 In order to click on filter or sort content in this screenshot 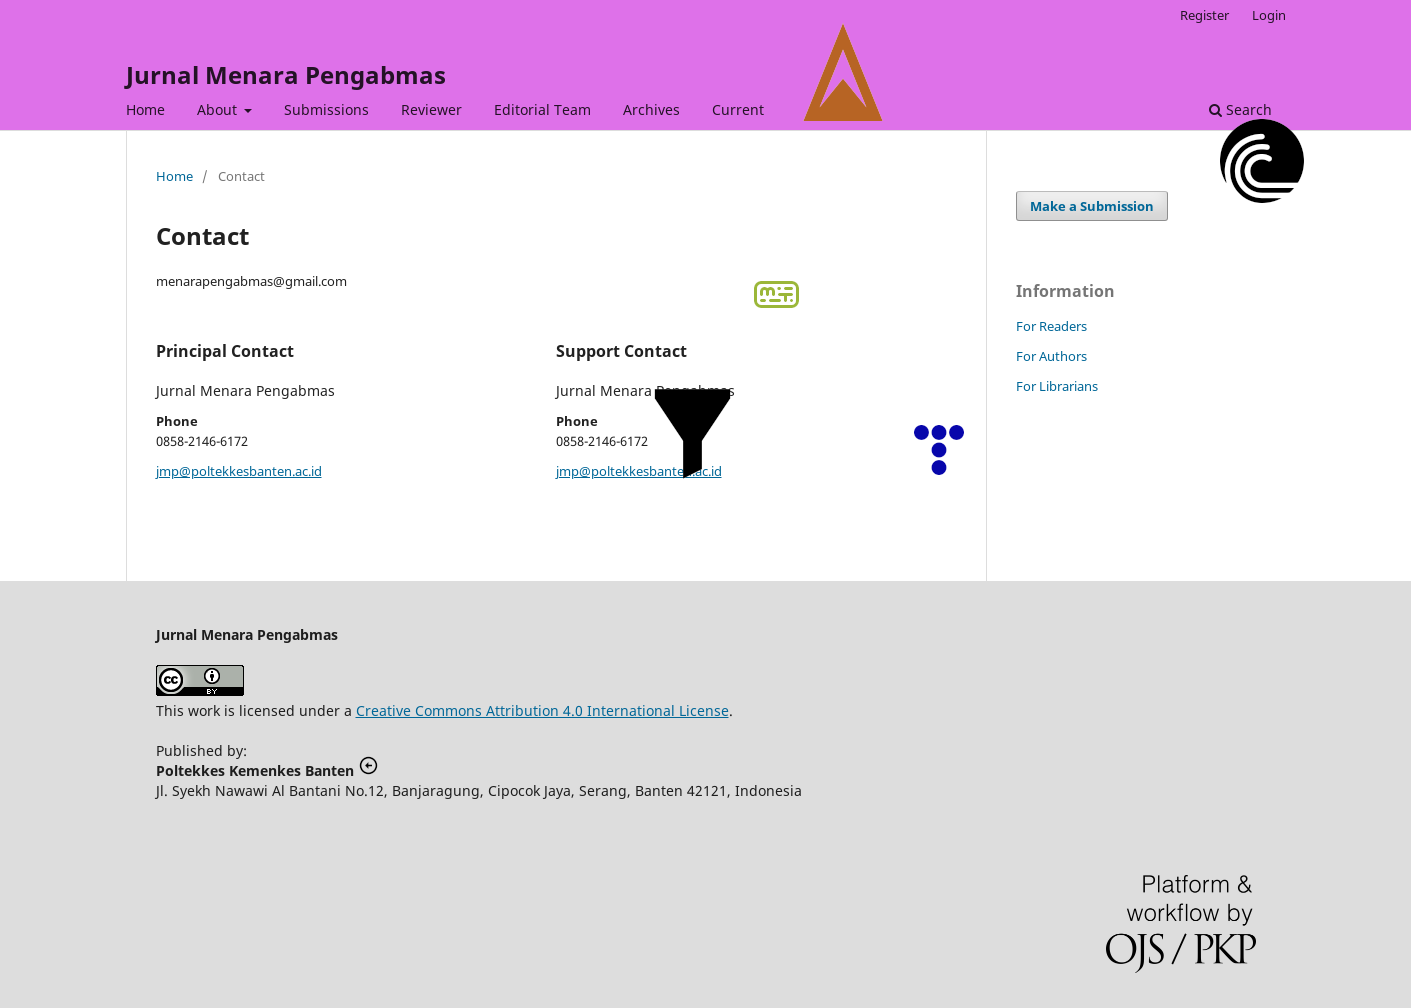, I will do `click(692, 431)`.